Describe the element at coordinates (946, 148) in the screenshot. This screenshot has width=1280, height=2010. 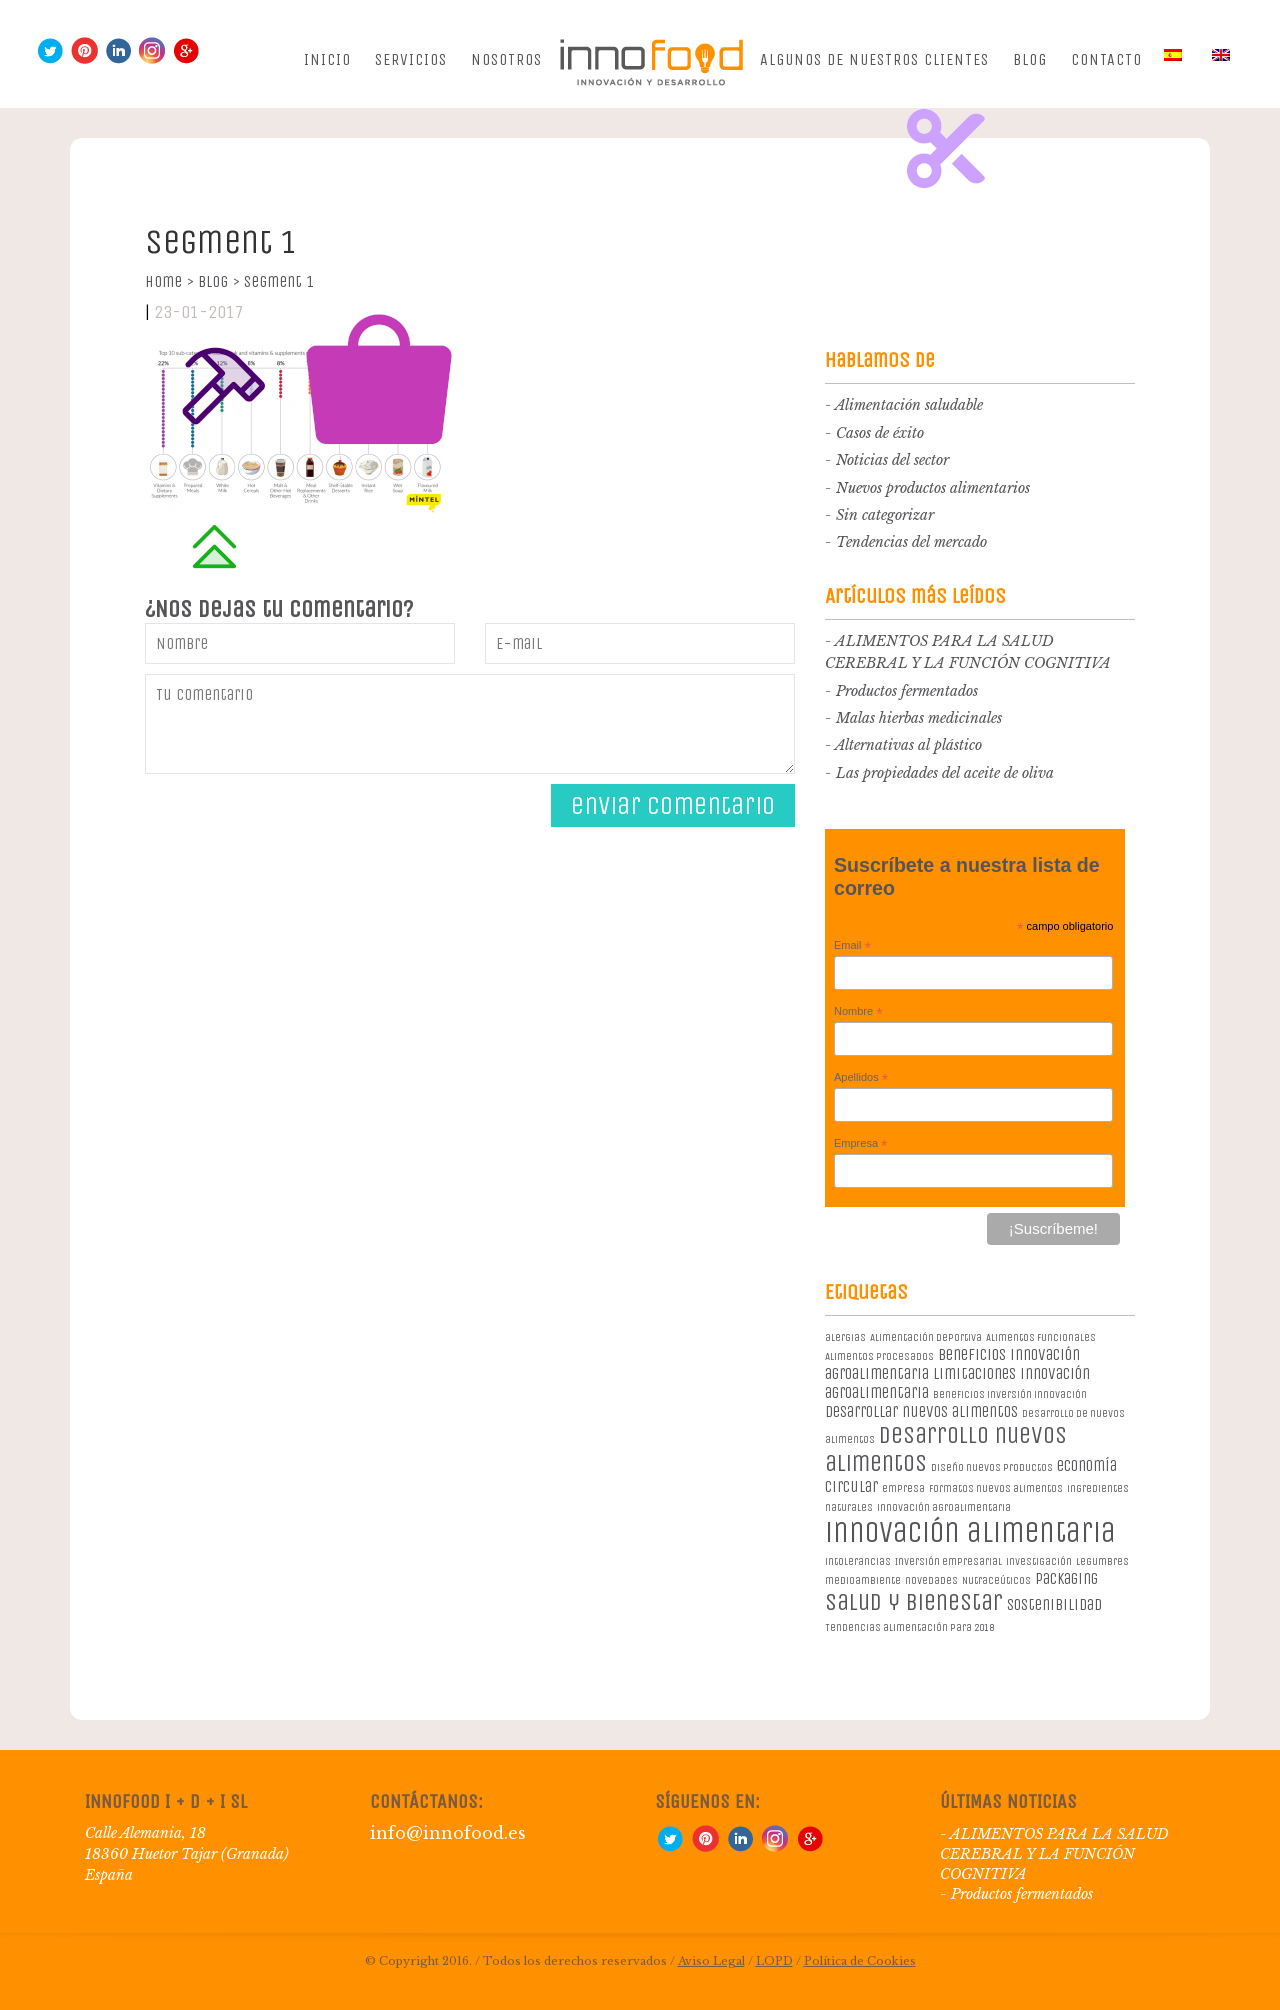
I see `cut selected content` at that location.